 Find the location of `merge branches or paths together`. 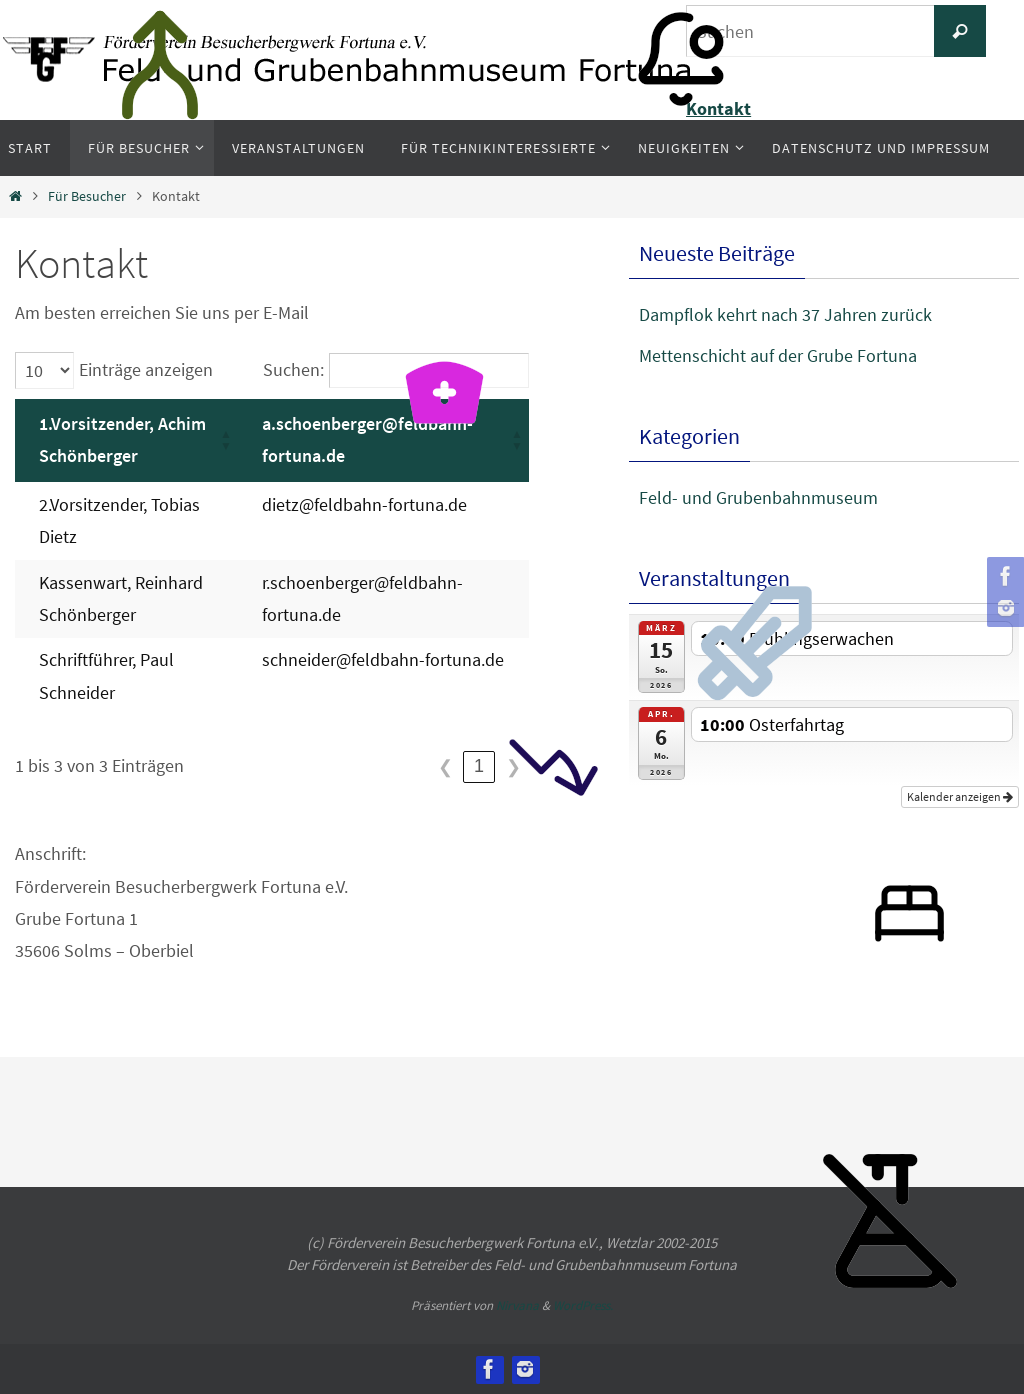

merge branches or paths together is located at coordinates (160, 65).